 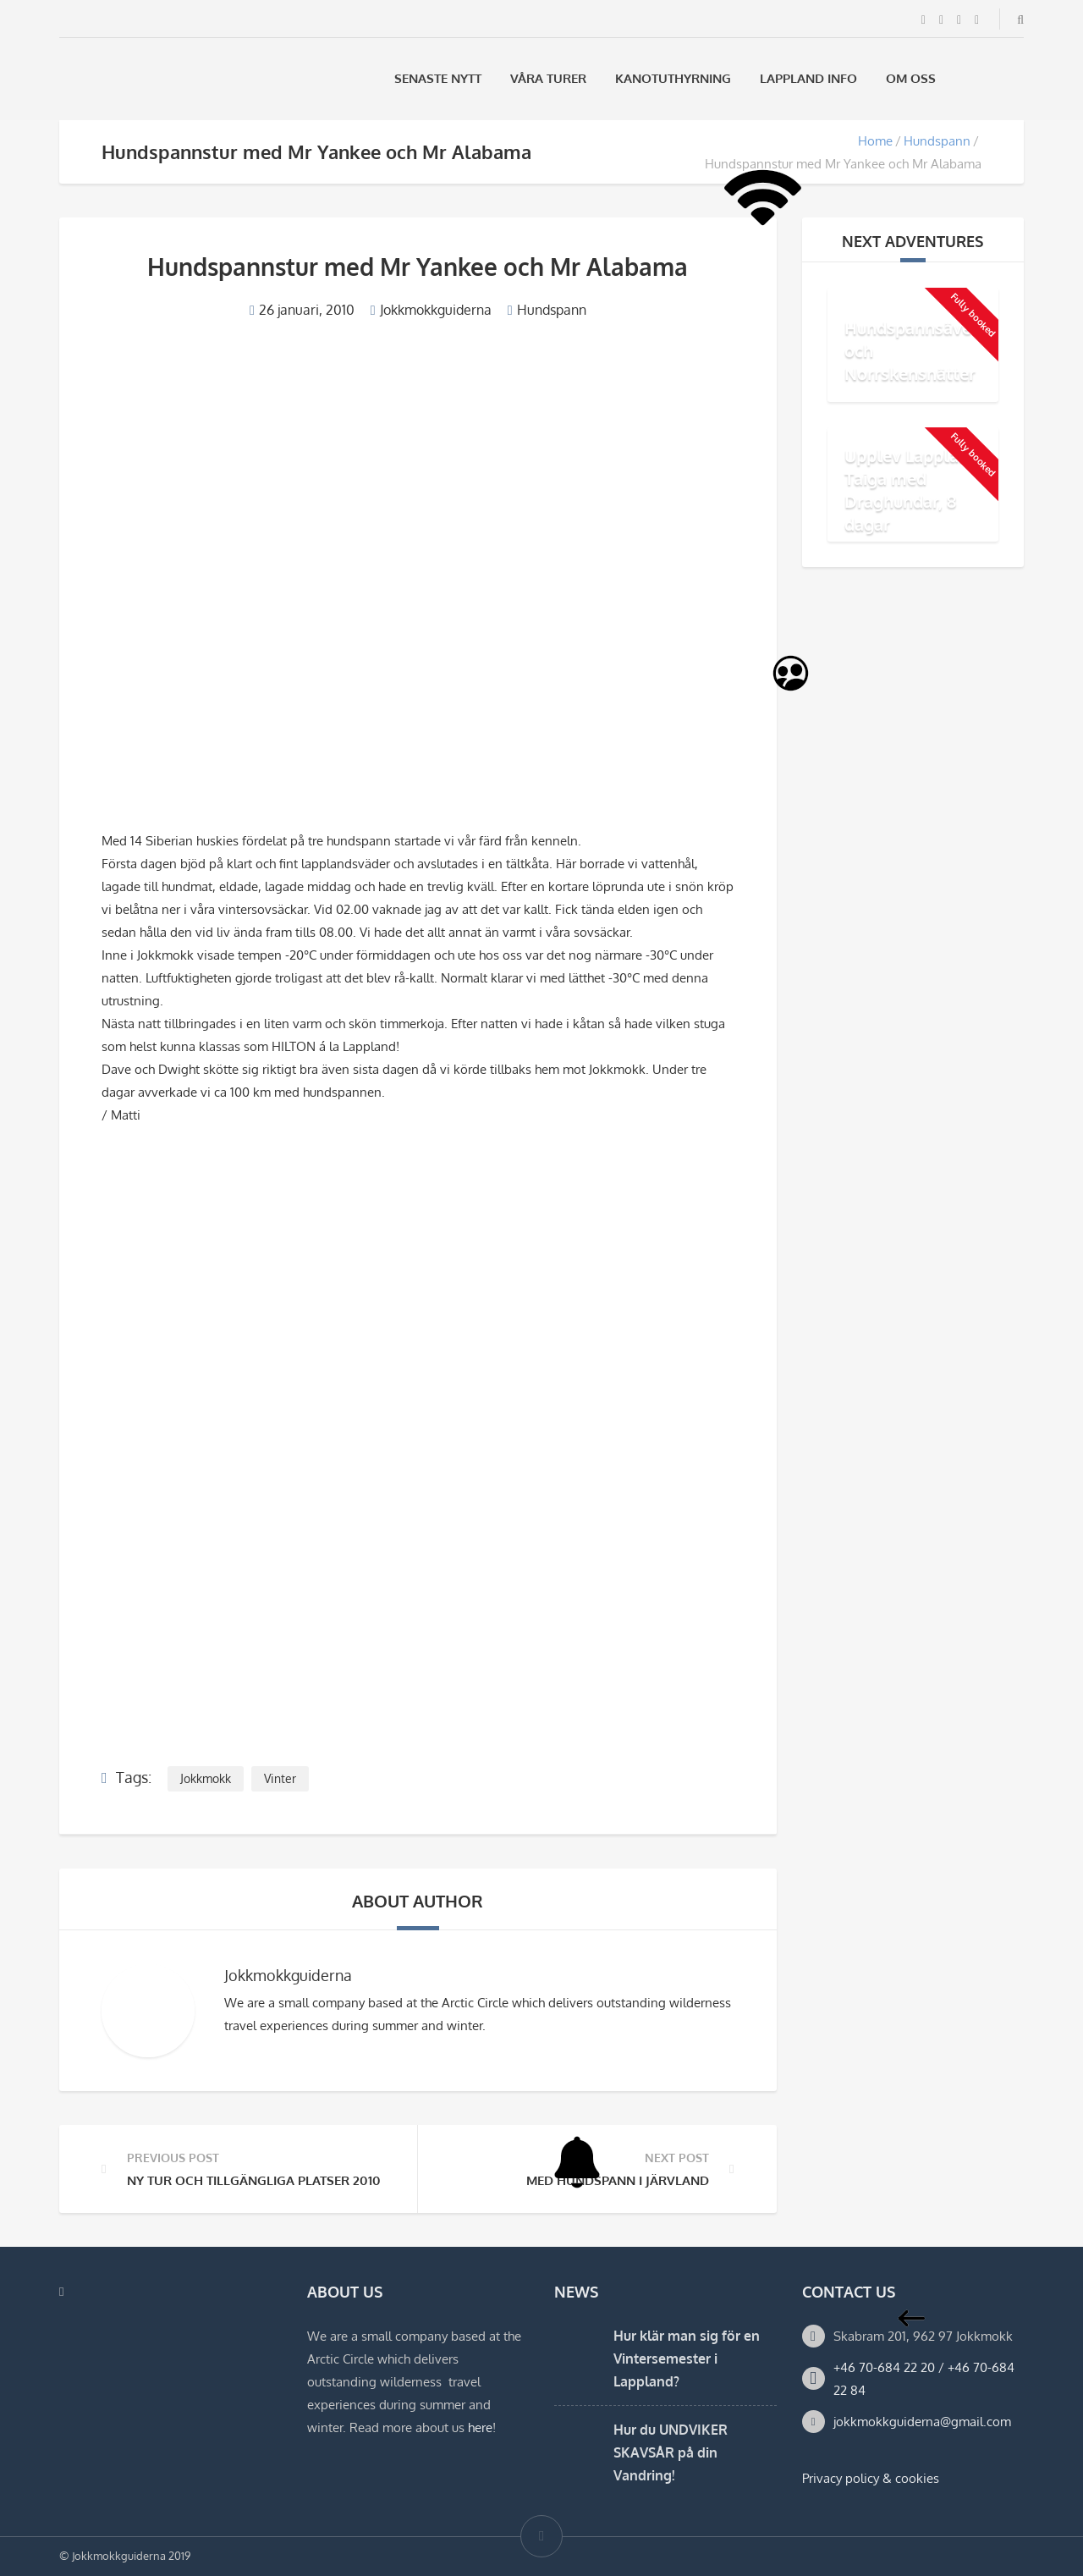 What do you see at coordinates (790, 673) in the screenshot?
I see `view group or team members` at bounding box center [790, 673].